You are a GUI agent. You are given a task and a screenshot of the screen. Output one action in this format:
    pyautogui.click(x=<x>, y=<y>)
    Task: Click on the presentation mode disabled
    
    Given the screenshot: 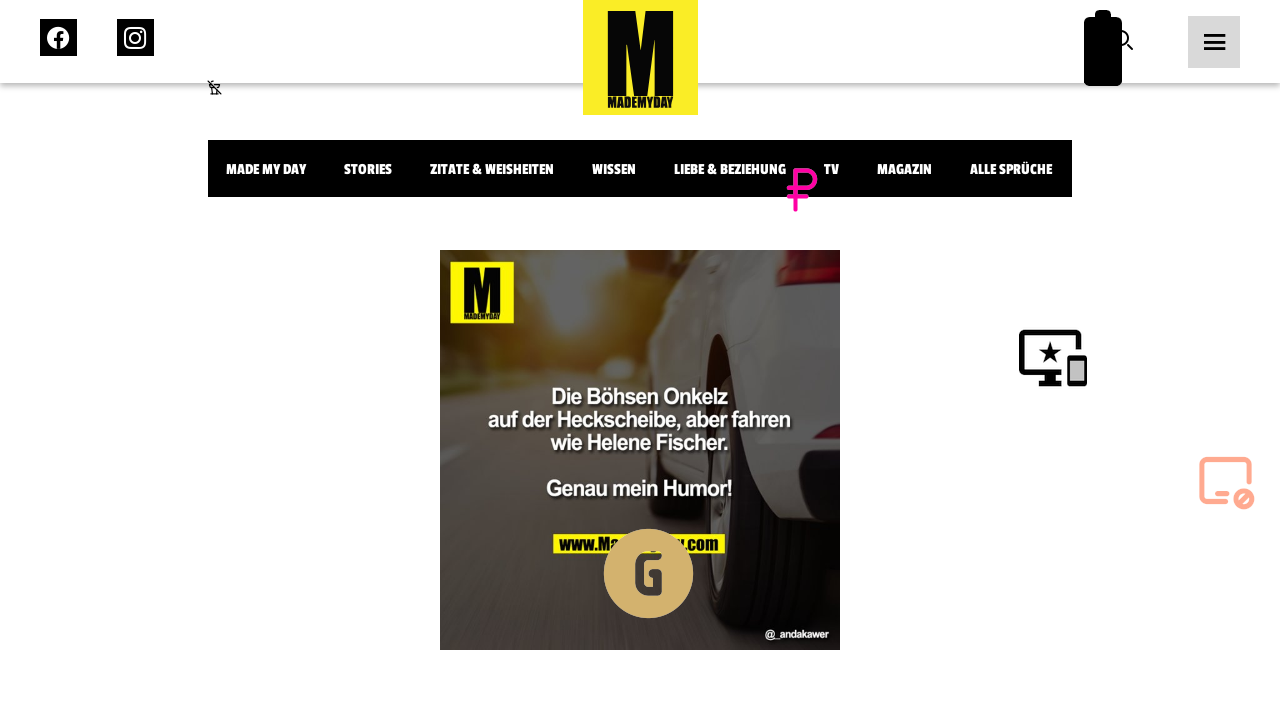 What is the action you would take?
    pyautogui.click(x=214, y=87)
    